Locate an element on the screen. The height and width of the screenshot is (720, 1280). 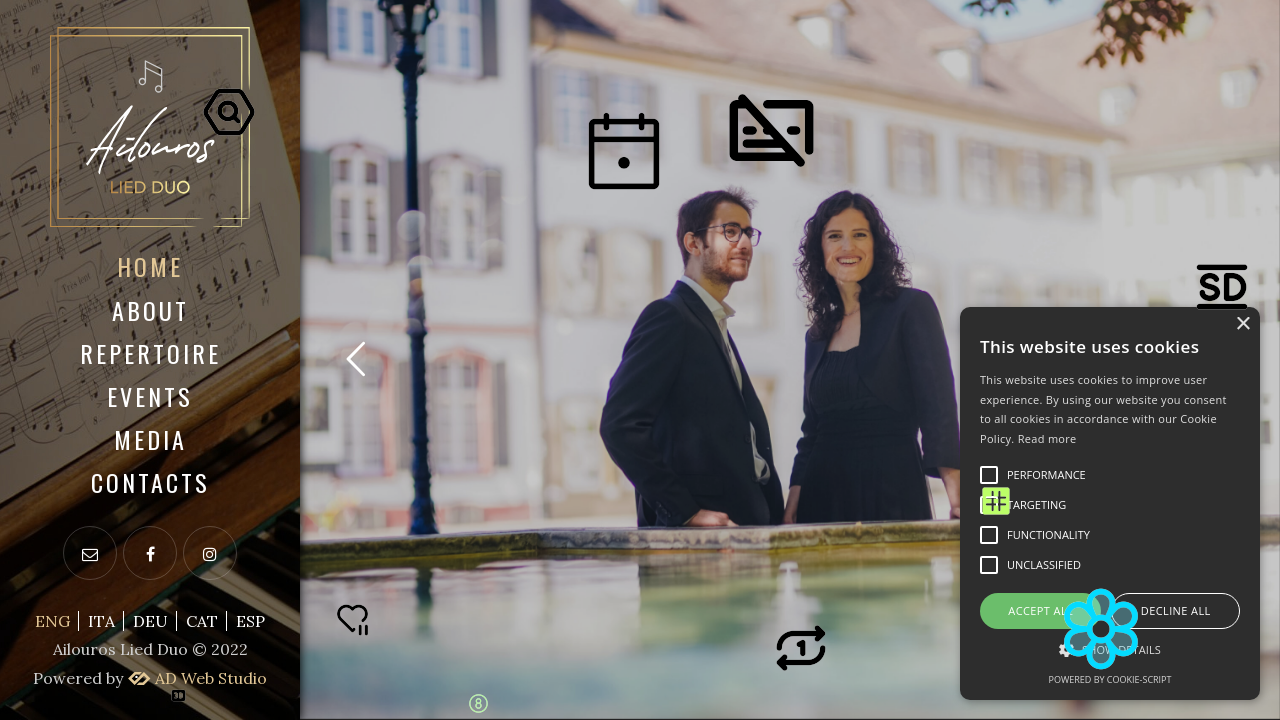
indicates standard definition video quality is located at coordinates (1222, 287).